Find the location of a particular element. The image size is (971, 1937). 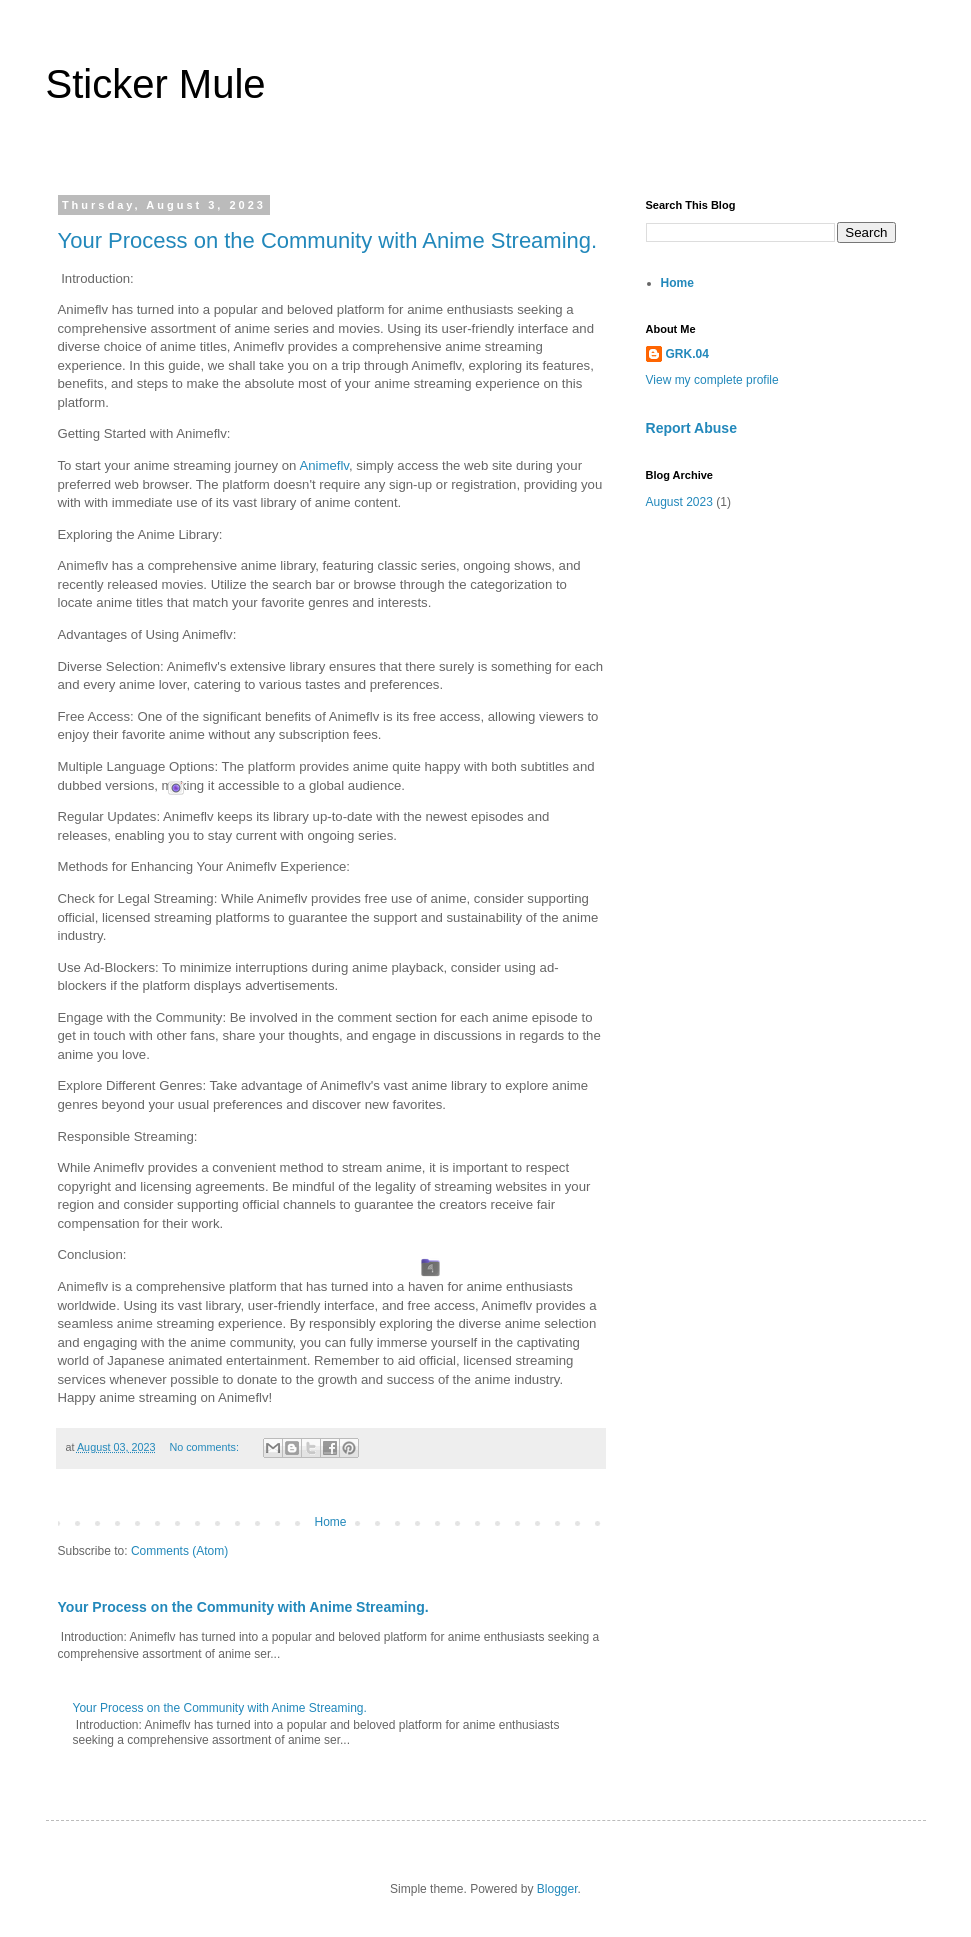

open insync cloud sync folder is located at coordinates (430, 1267).